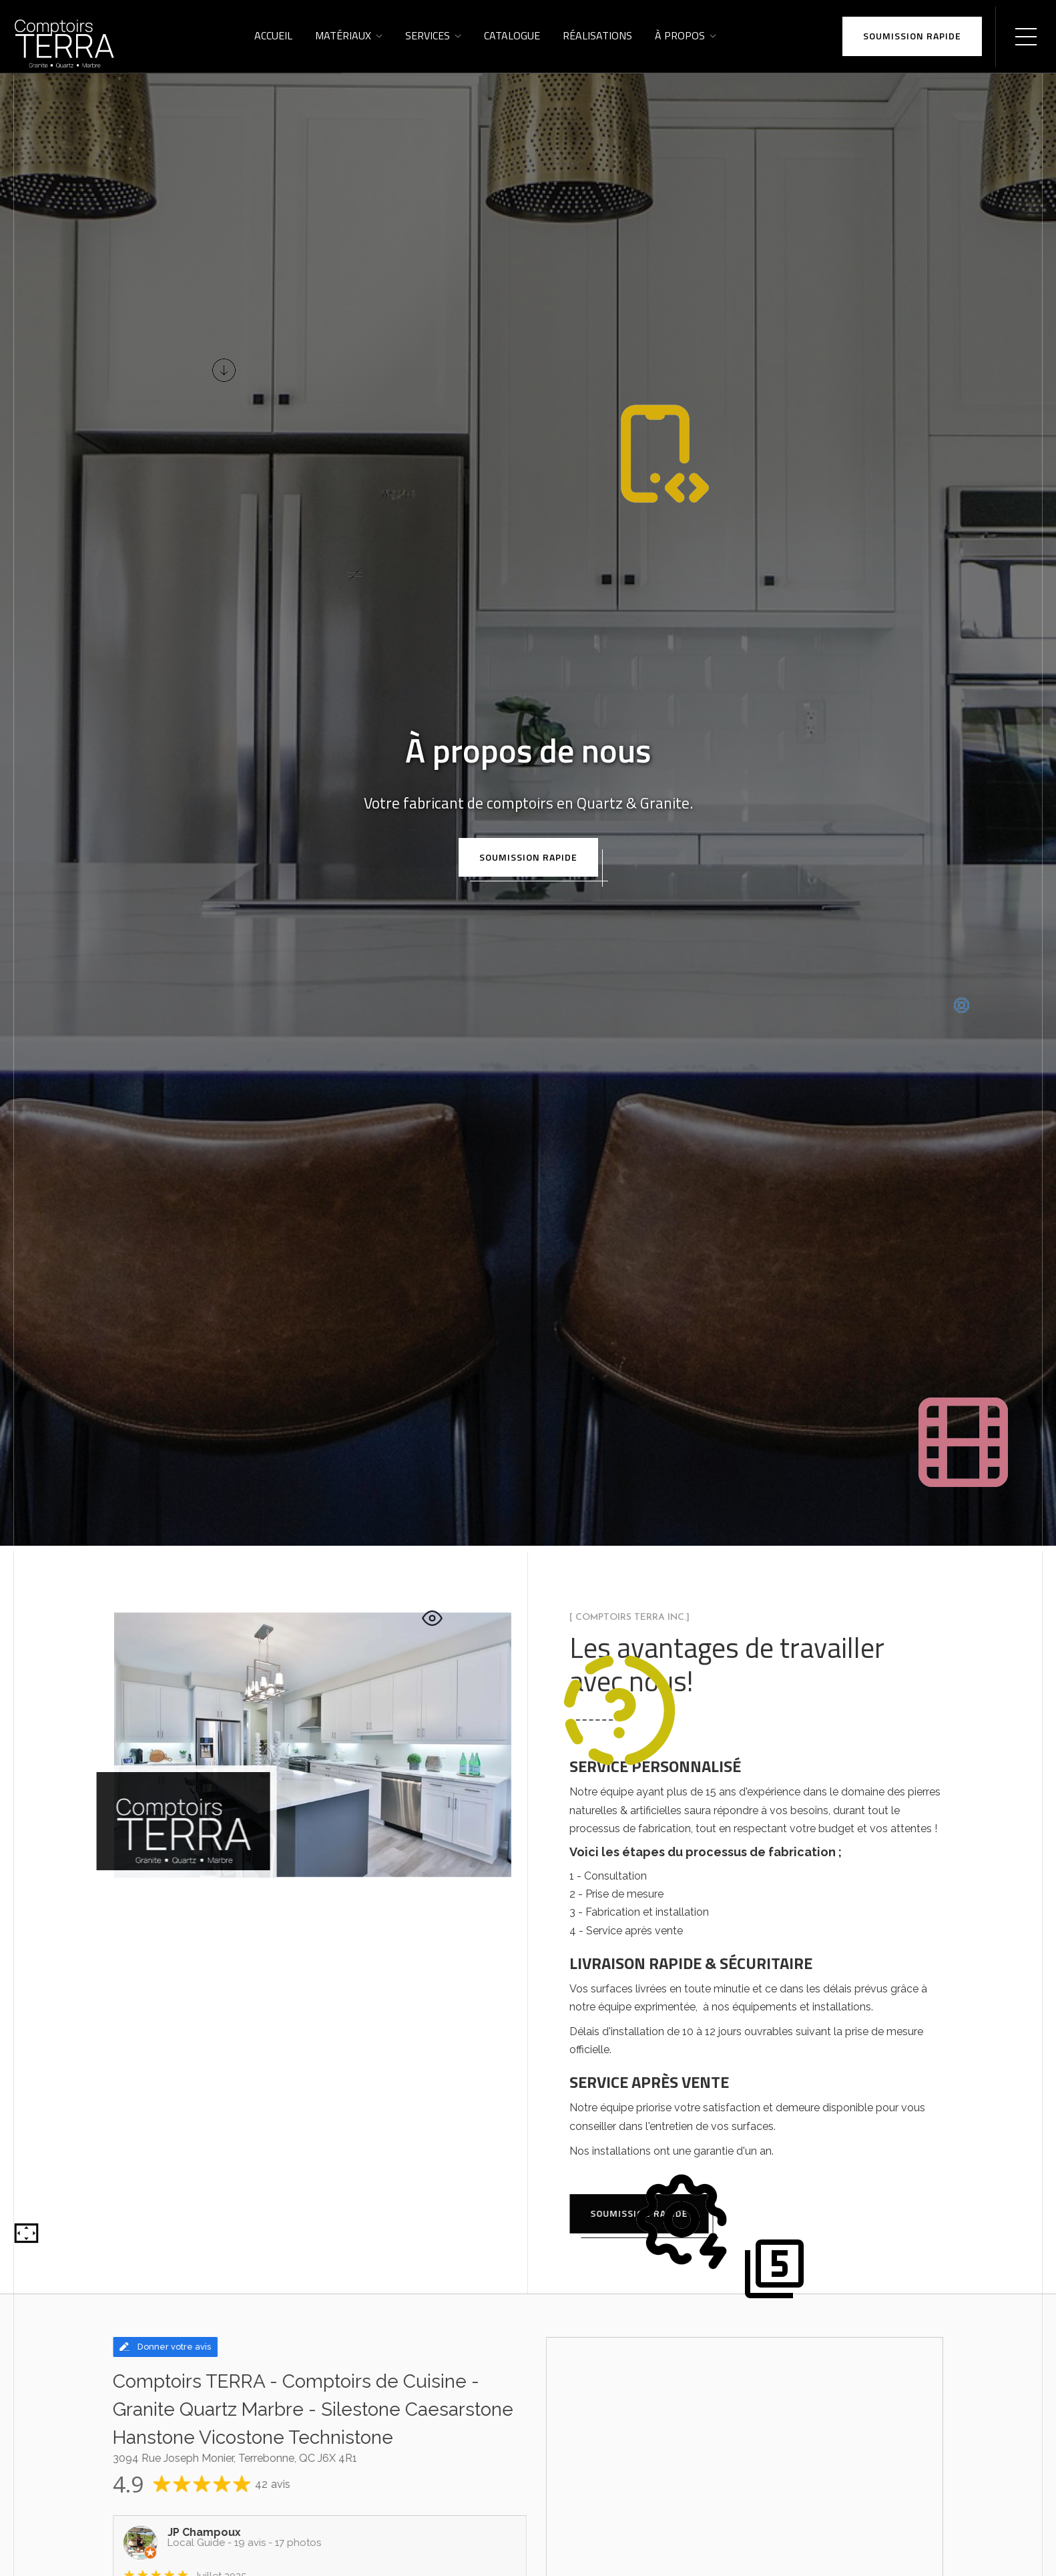 The width and height of the screenshot is (1056, 2576). Describe the element at coordinates (619, 1710) in the screenshot. I see `view help for current progress status` at that location.